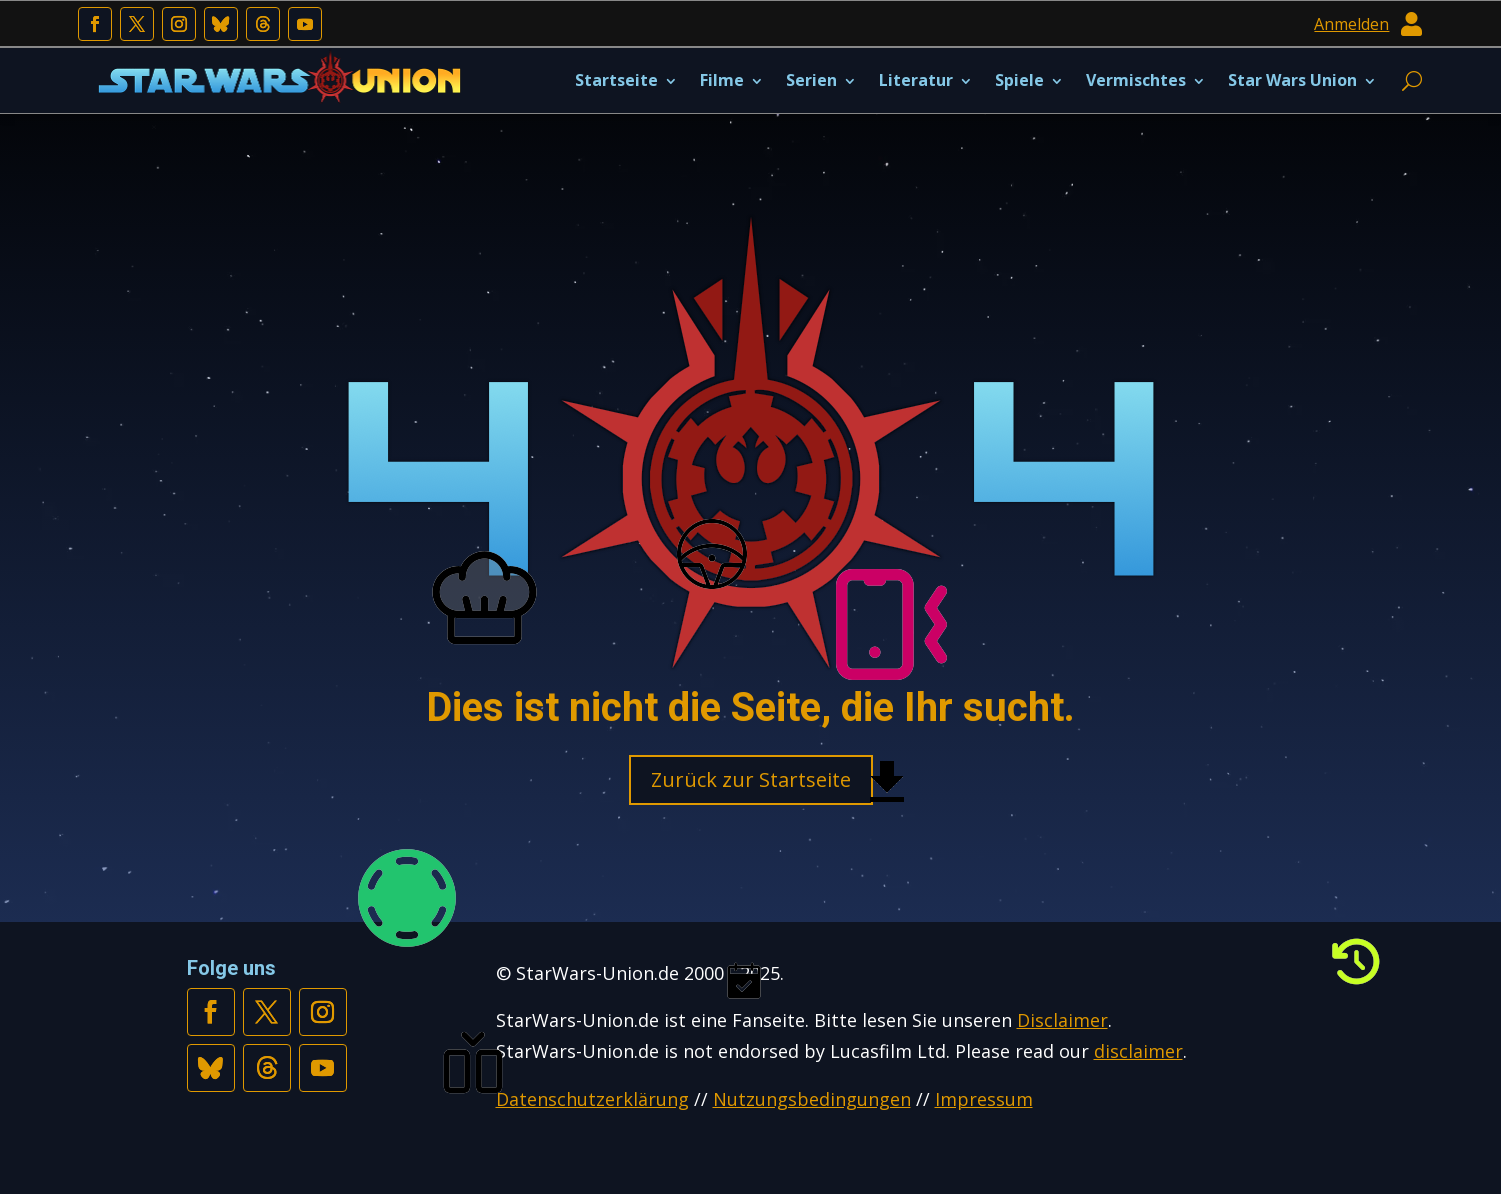 The width and height of the screenshot is (1501, 1194). Describe the element at coordinates (1356, 961) in the screenshot. I see `view history or recent activity` at that location.